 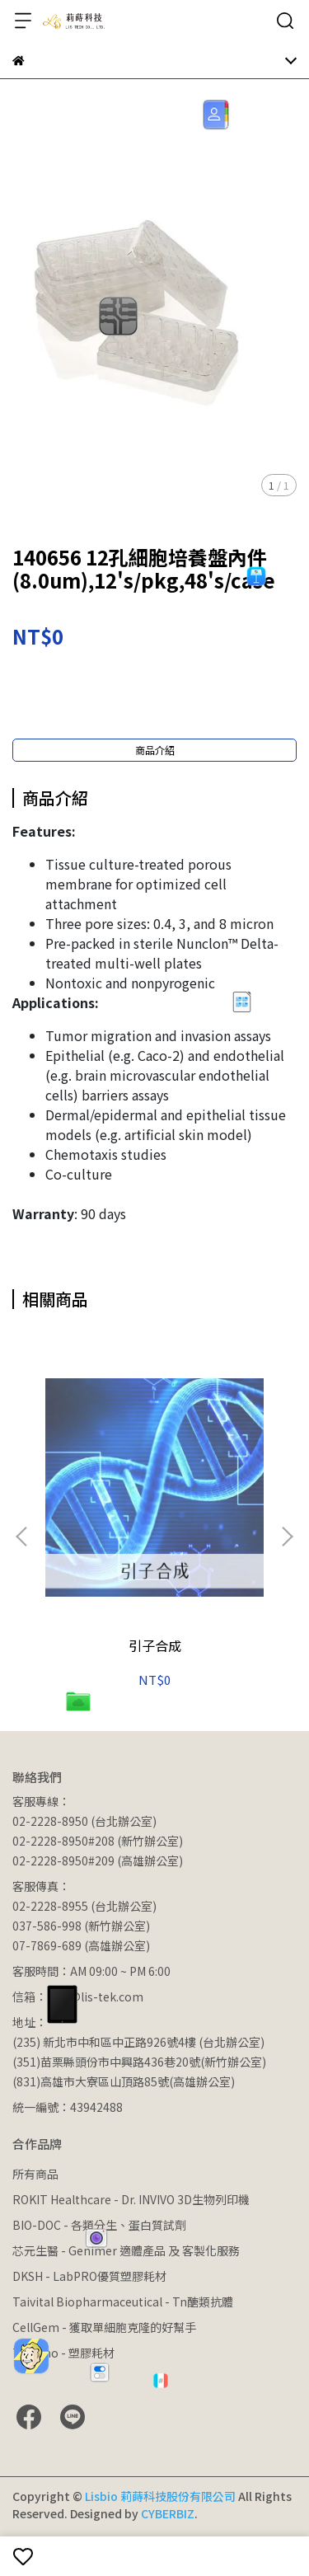 What do you see at coordinates (161, 2381) in the screenshot?
I see `launch ryujinx nintendo switch emulator` at bounding box center [161, 2381].